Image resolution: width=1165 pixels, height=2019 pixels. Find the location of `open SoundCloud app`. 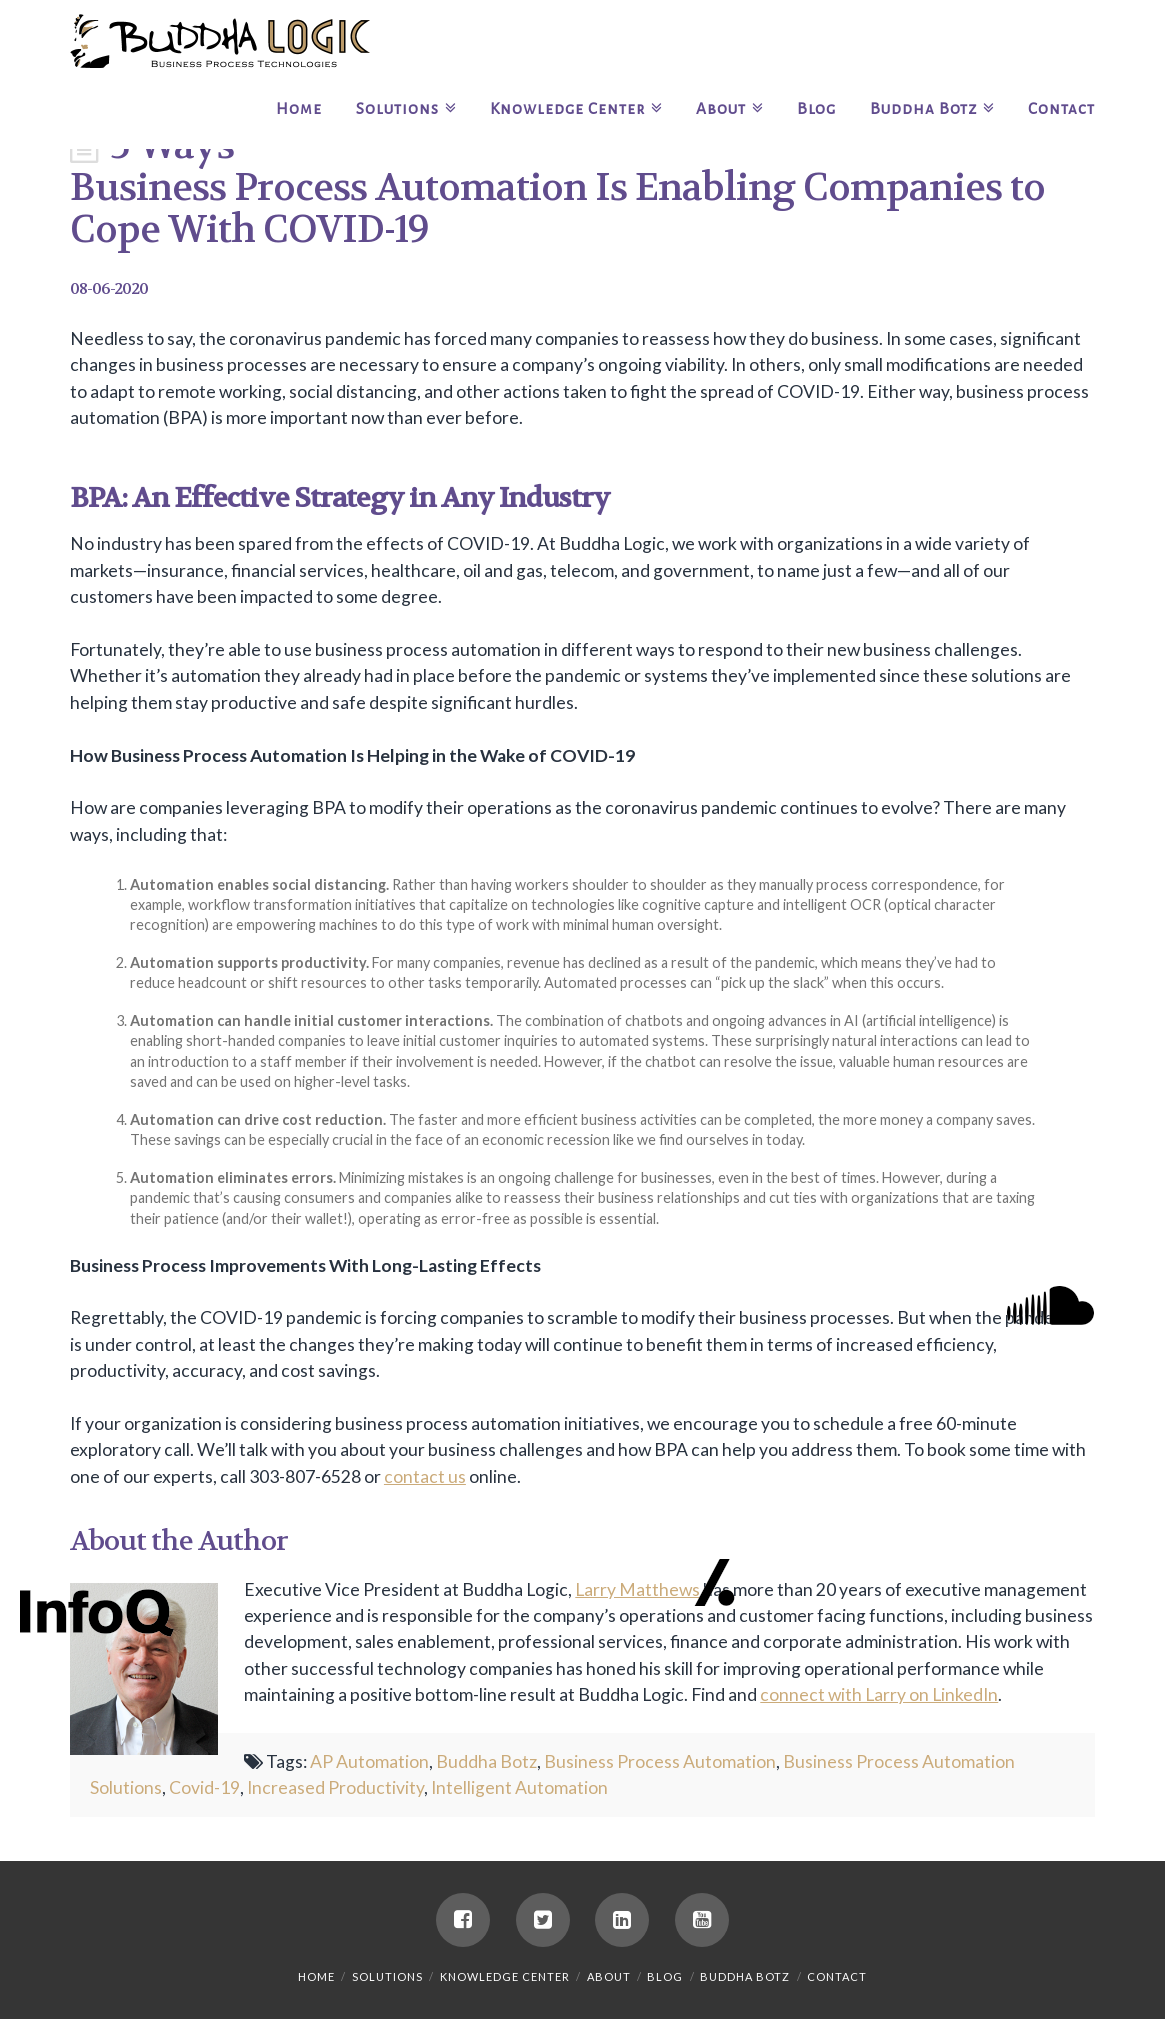

open SoundCloud app is located at coordinates (1050, 1305).